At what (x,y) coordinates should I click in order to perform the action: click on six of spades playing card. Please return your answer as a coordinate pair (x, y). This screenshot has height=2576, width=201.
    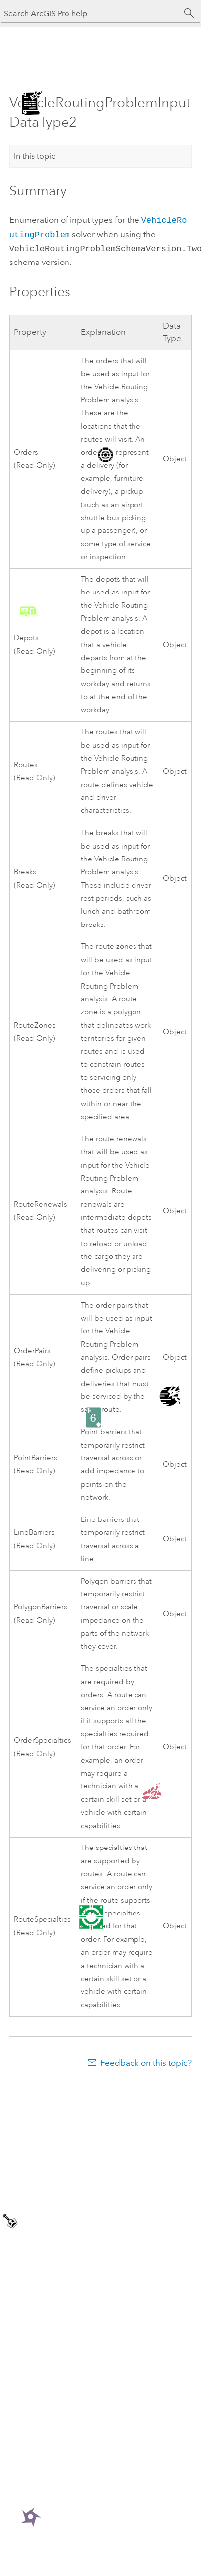
    Looking at the image, I should click on (93, 1417).